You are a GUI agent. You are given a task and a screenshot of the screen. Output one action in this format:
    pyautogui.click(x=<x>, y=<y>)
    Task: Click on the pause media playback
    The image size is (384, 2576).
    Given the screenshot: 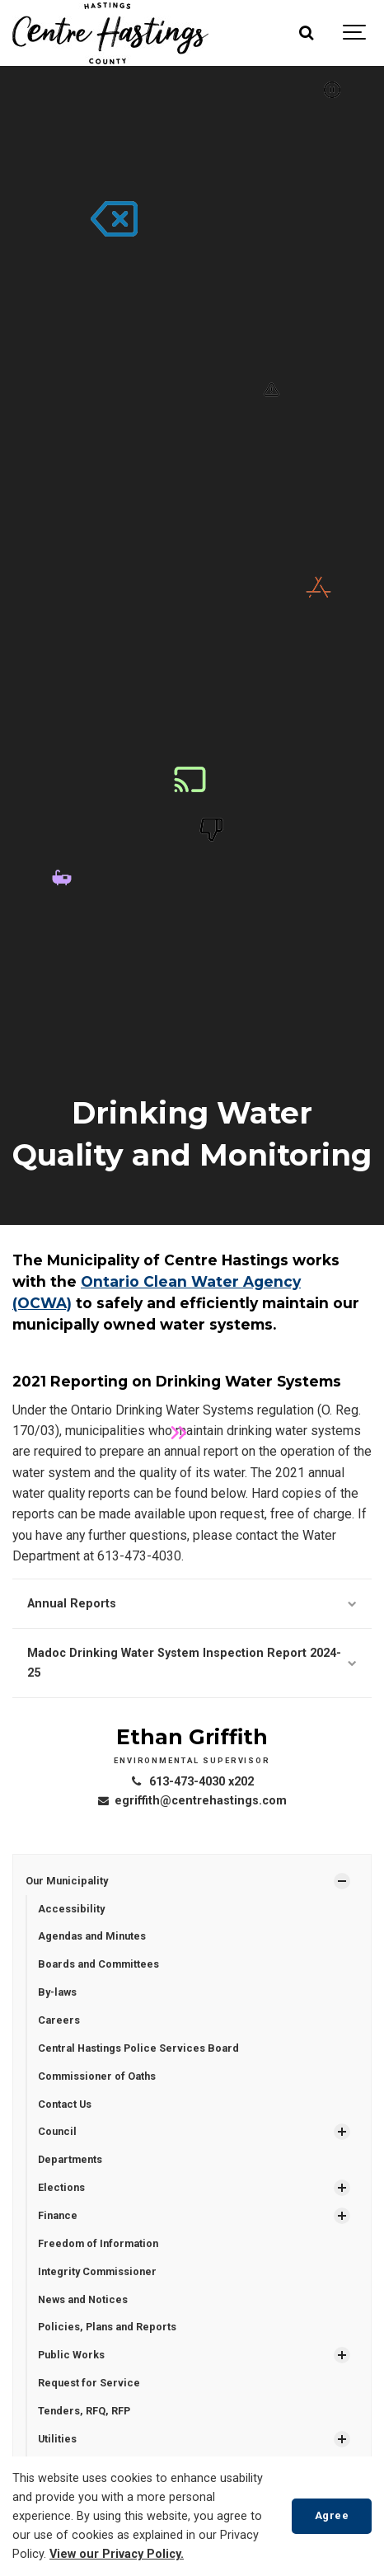 What is the action you would take?
    pyautogui.click(x=332, y=90)
    